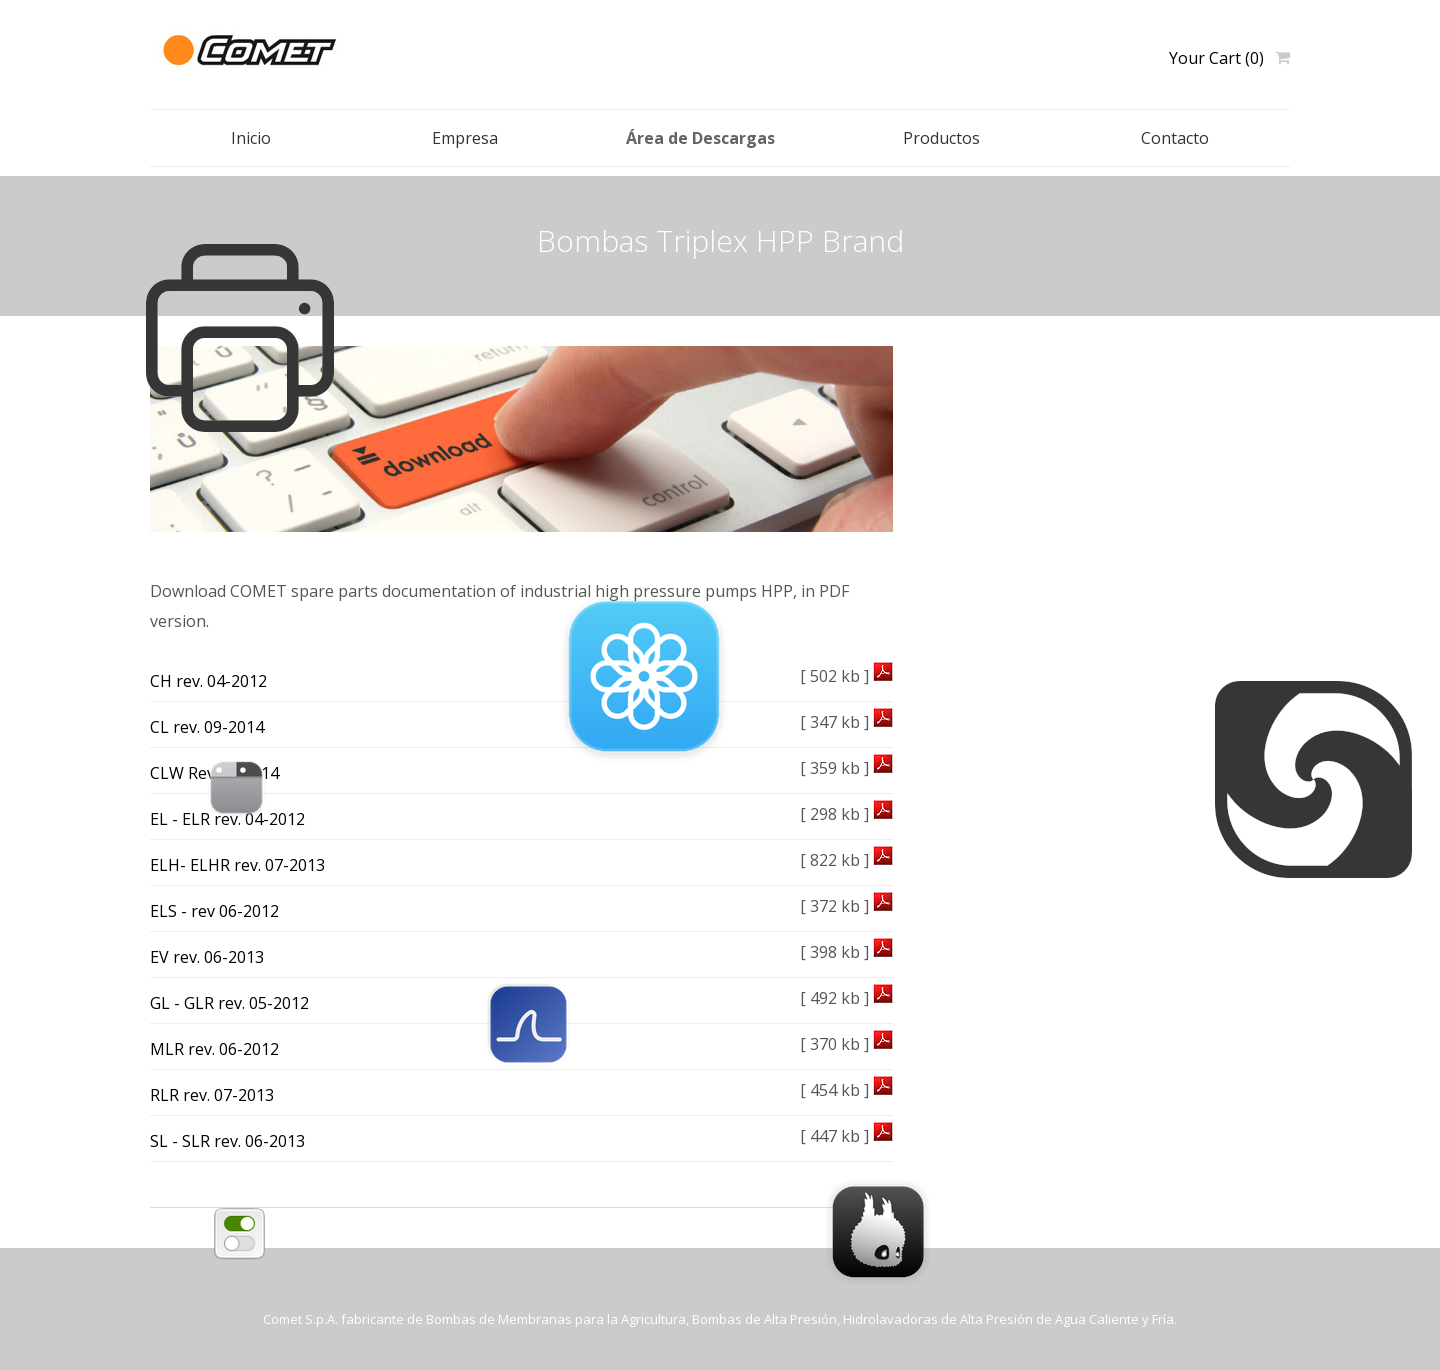  What do you see at coordinates (236, 788) in the screenshot?
I see `open tabs preferences in system settings` at bounding box center [236, 788].